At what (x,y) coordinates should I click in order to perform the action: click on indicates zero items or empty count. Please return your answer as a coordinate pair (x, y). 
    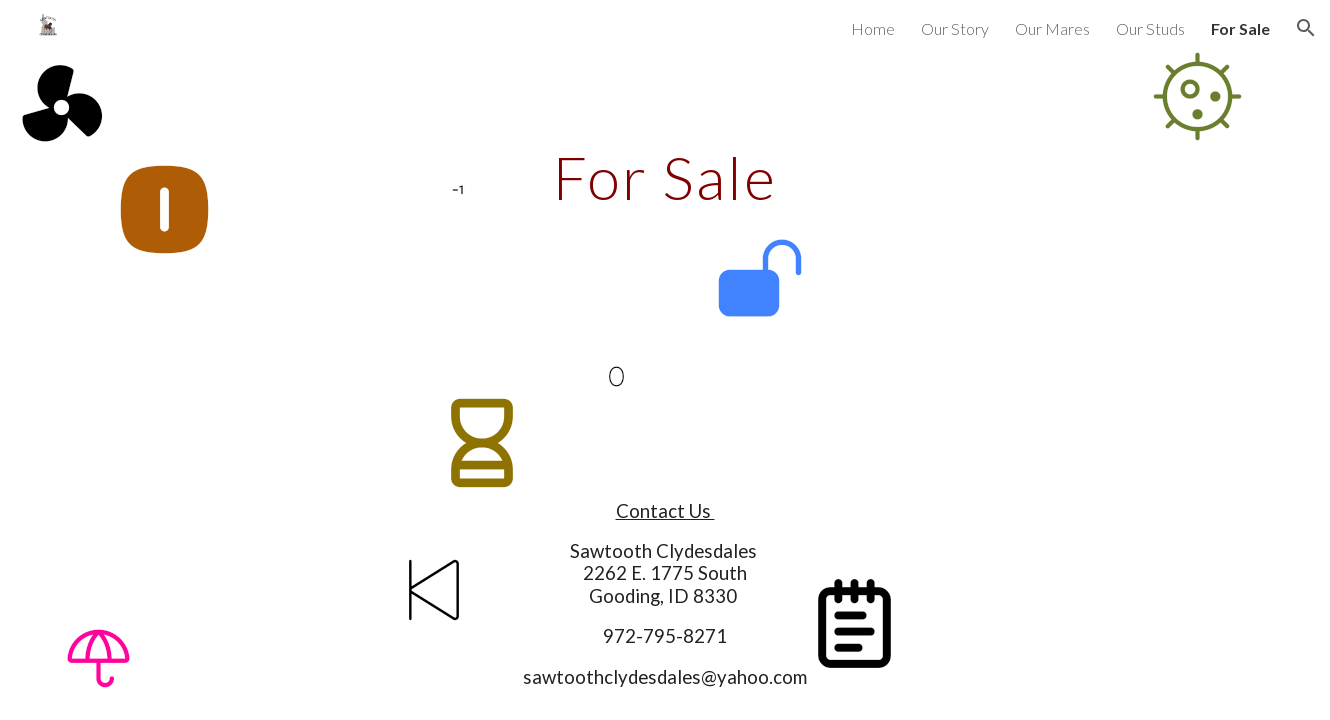
    Looking at the image, I should click on (616, 376).